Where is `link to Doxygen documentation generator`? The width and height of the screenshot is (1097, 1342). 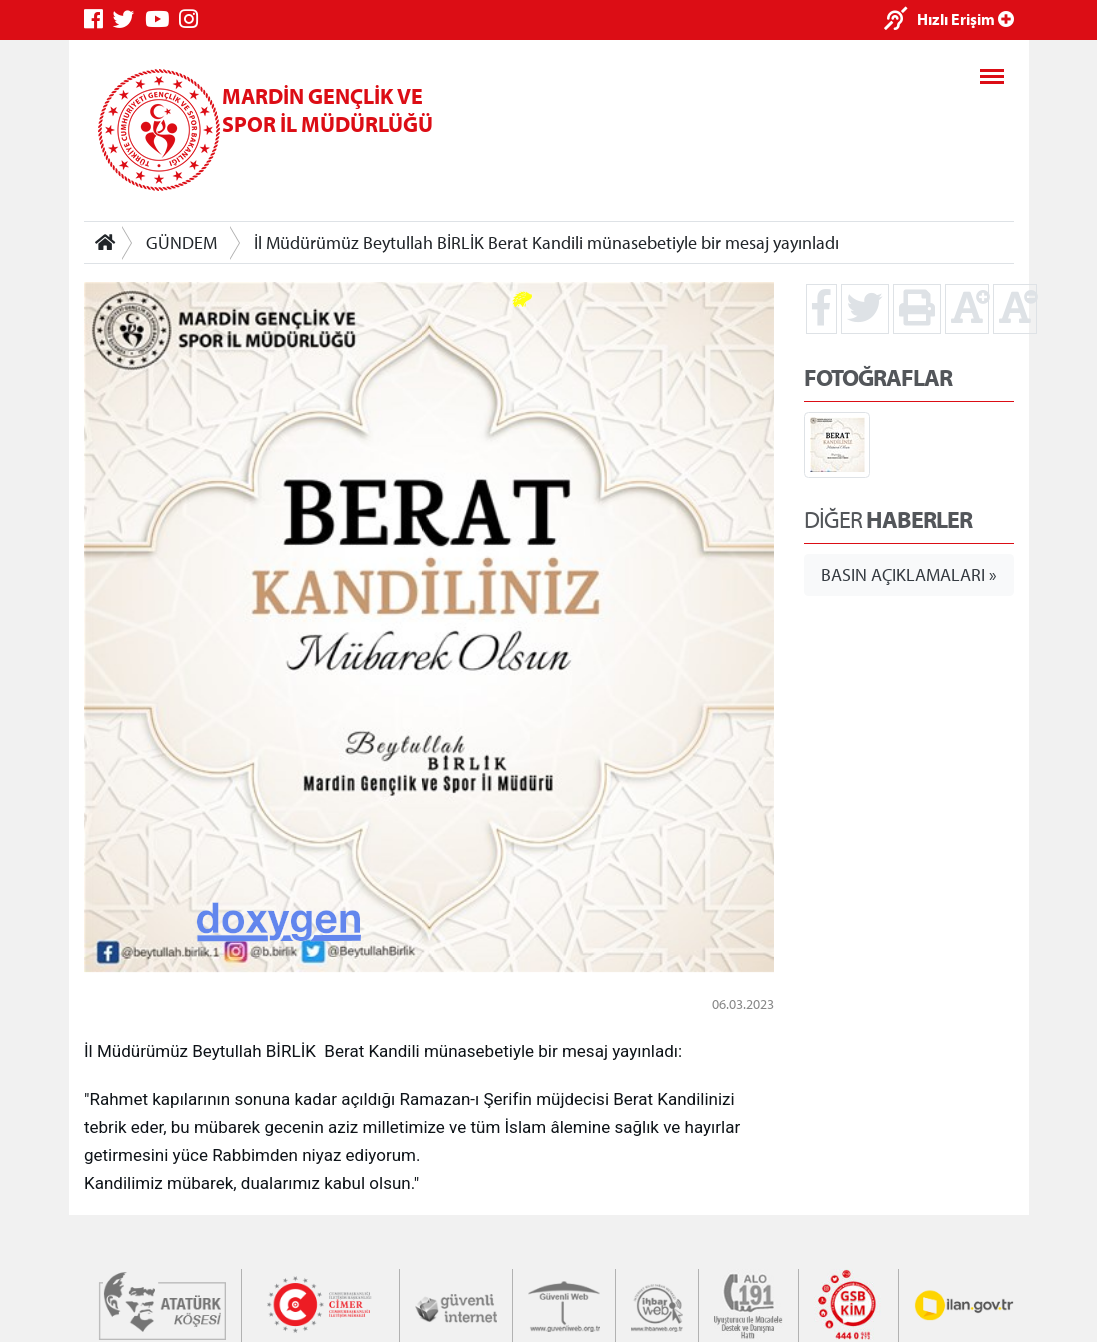 link to Doxygen documentation generator is located at coordinates (279, 922).